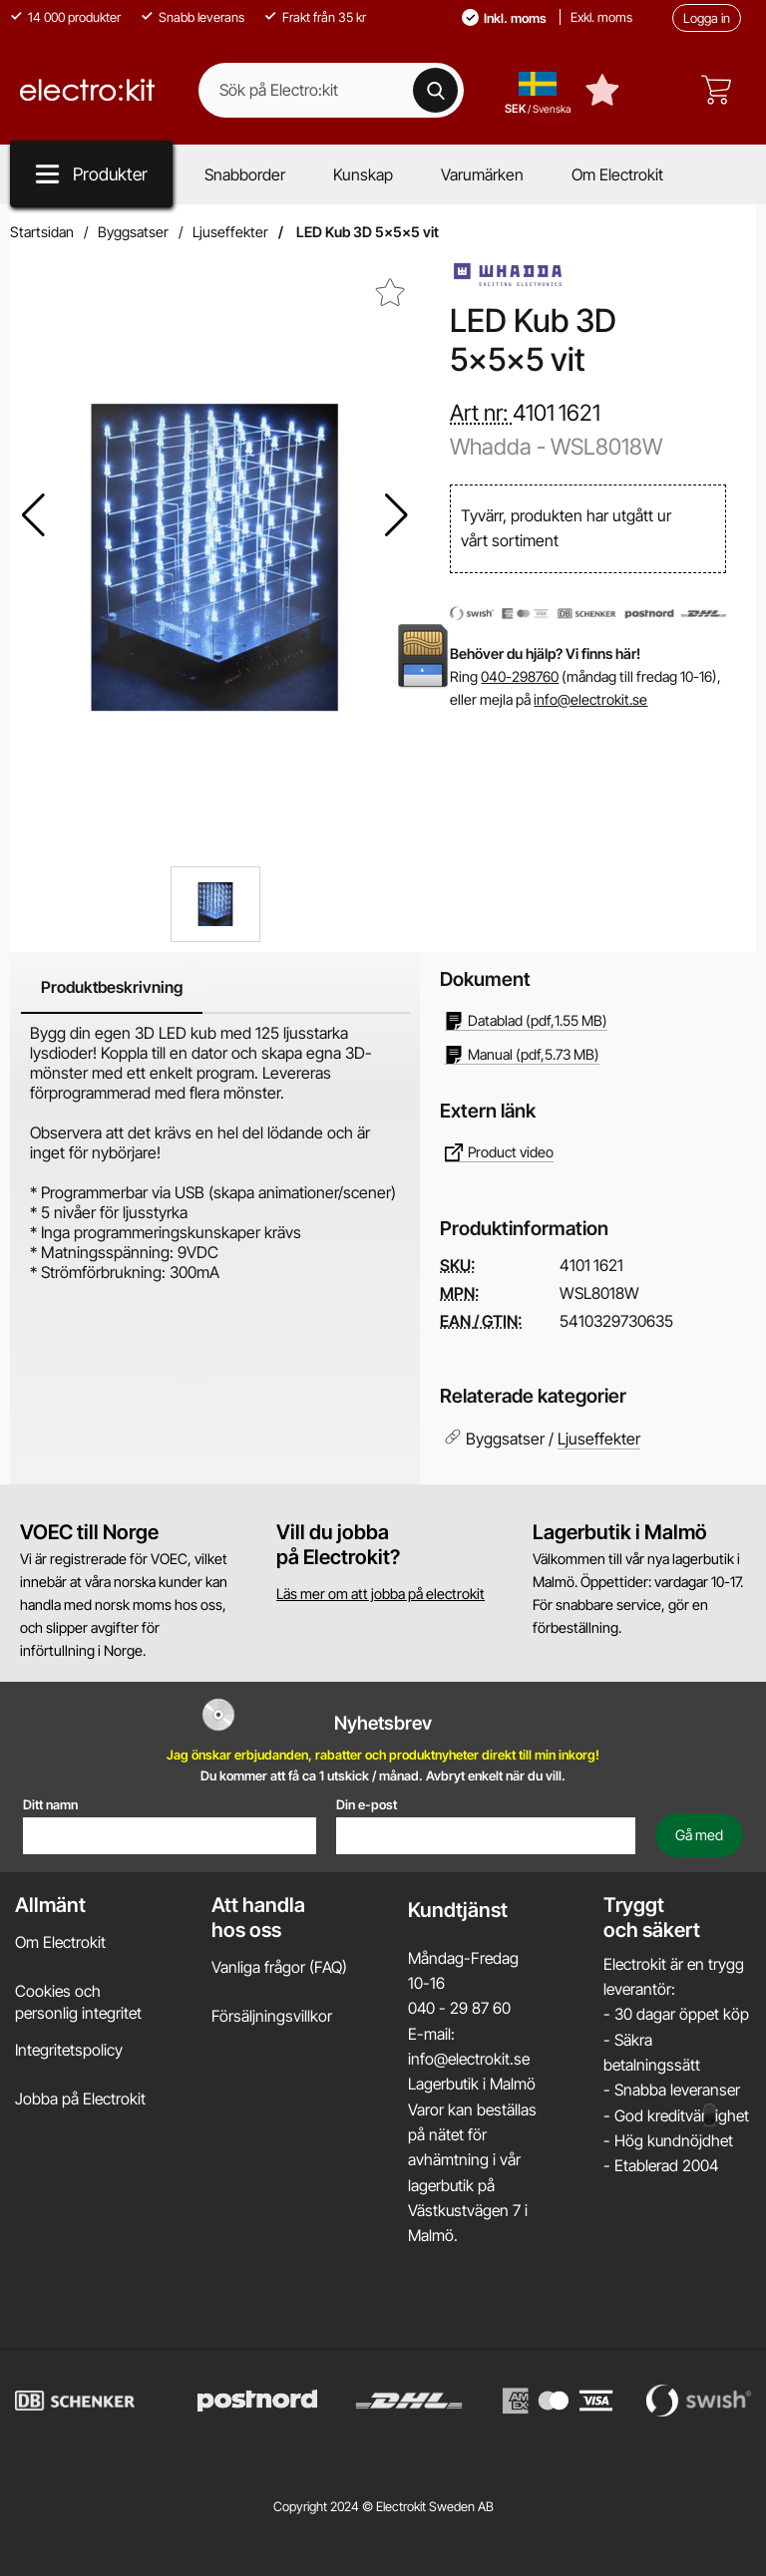 The width and height of the screenshot is (766, 2576). I want to click on audio CD device detected, so click(218, 1715).